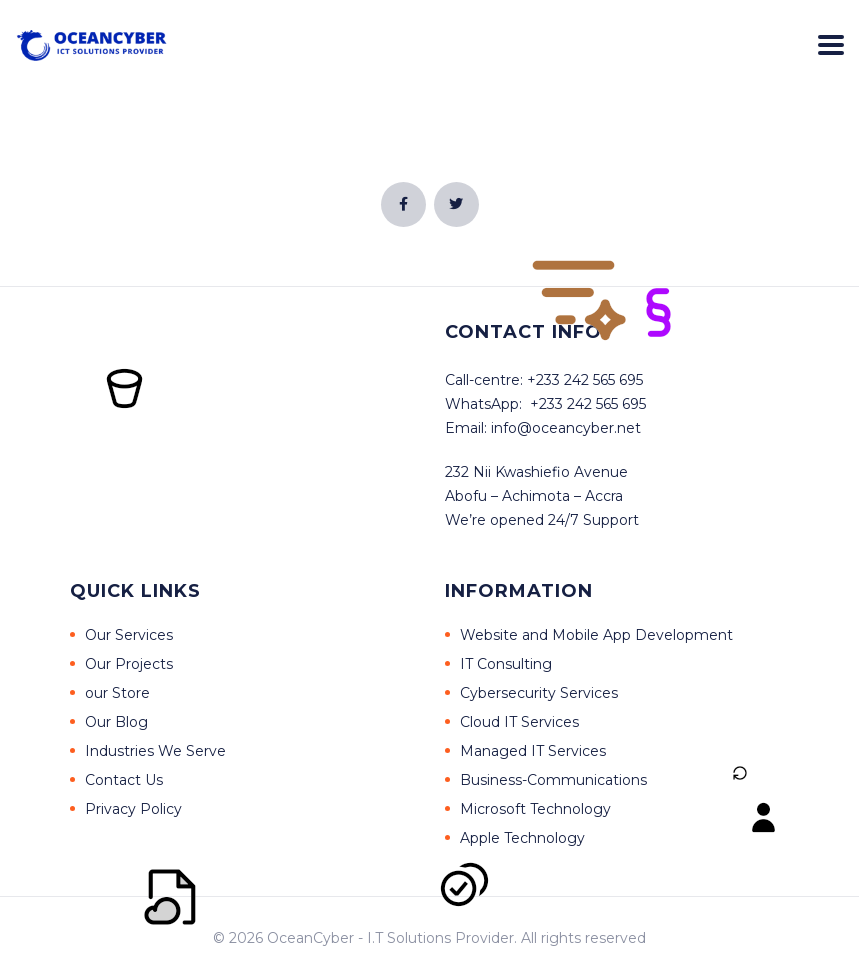 Image resolution: width=859 pixels, height=978 pixels. Describe the element at coordinates (740, 773) in the screenshot. I see `rotate image or content clockwise` at that location.